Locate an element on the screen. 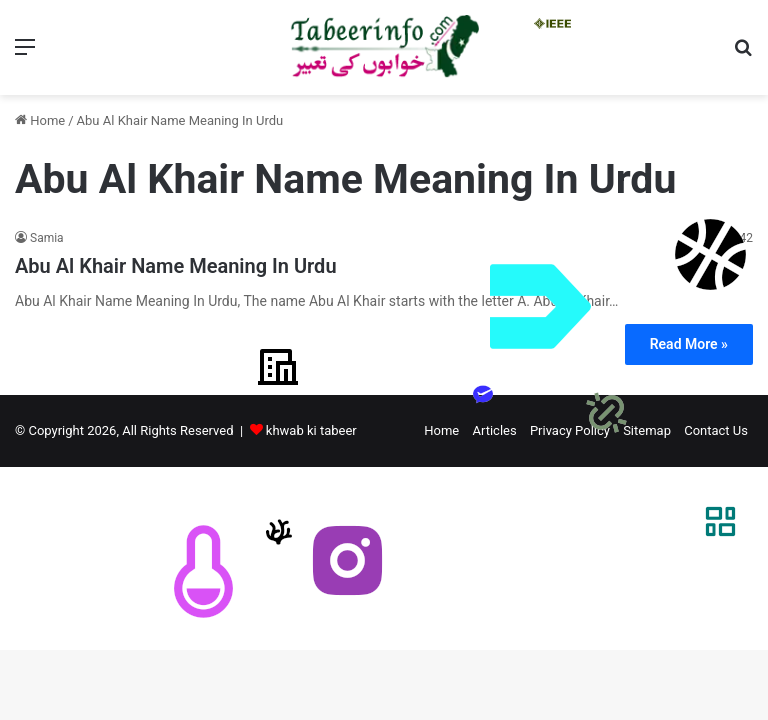 The width and height of the screenshot is (768, 720). indicates cold or low temperature is located at coordinates (203, 571).